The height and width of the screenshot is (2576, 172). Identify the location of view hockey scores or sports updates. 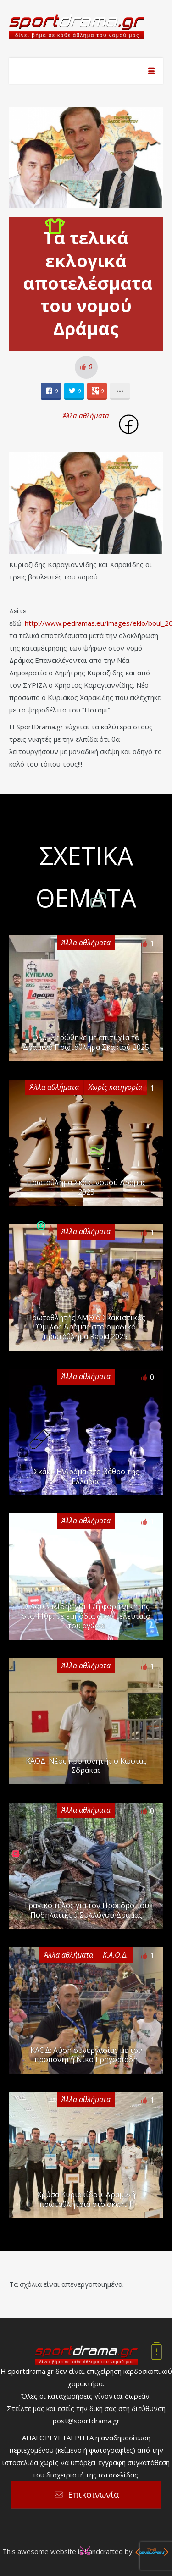
(85, 2550).